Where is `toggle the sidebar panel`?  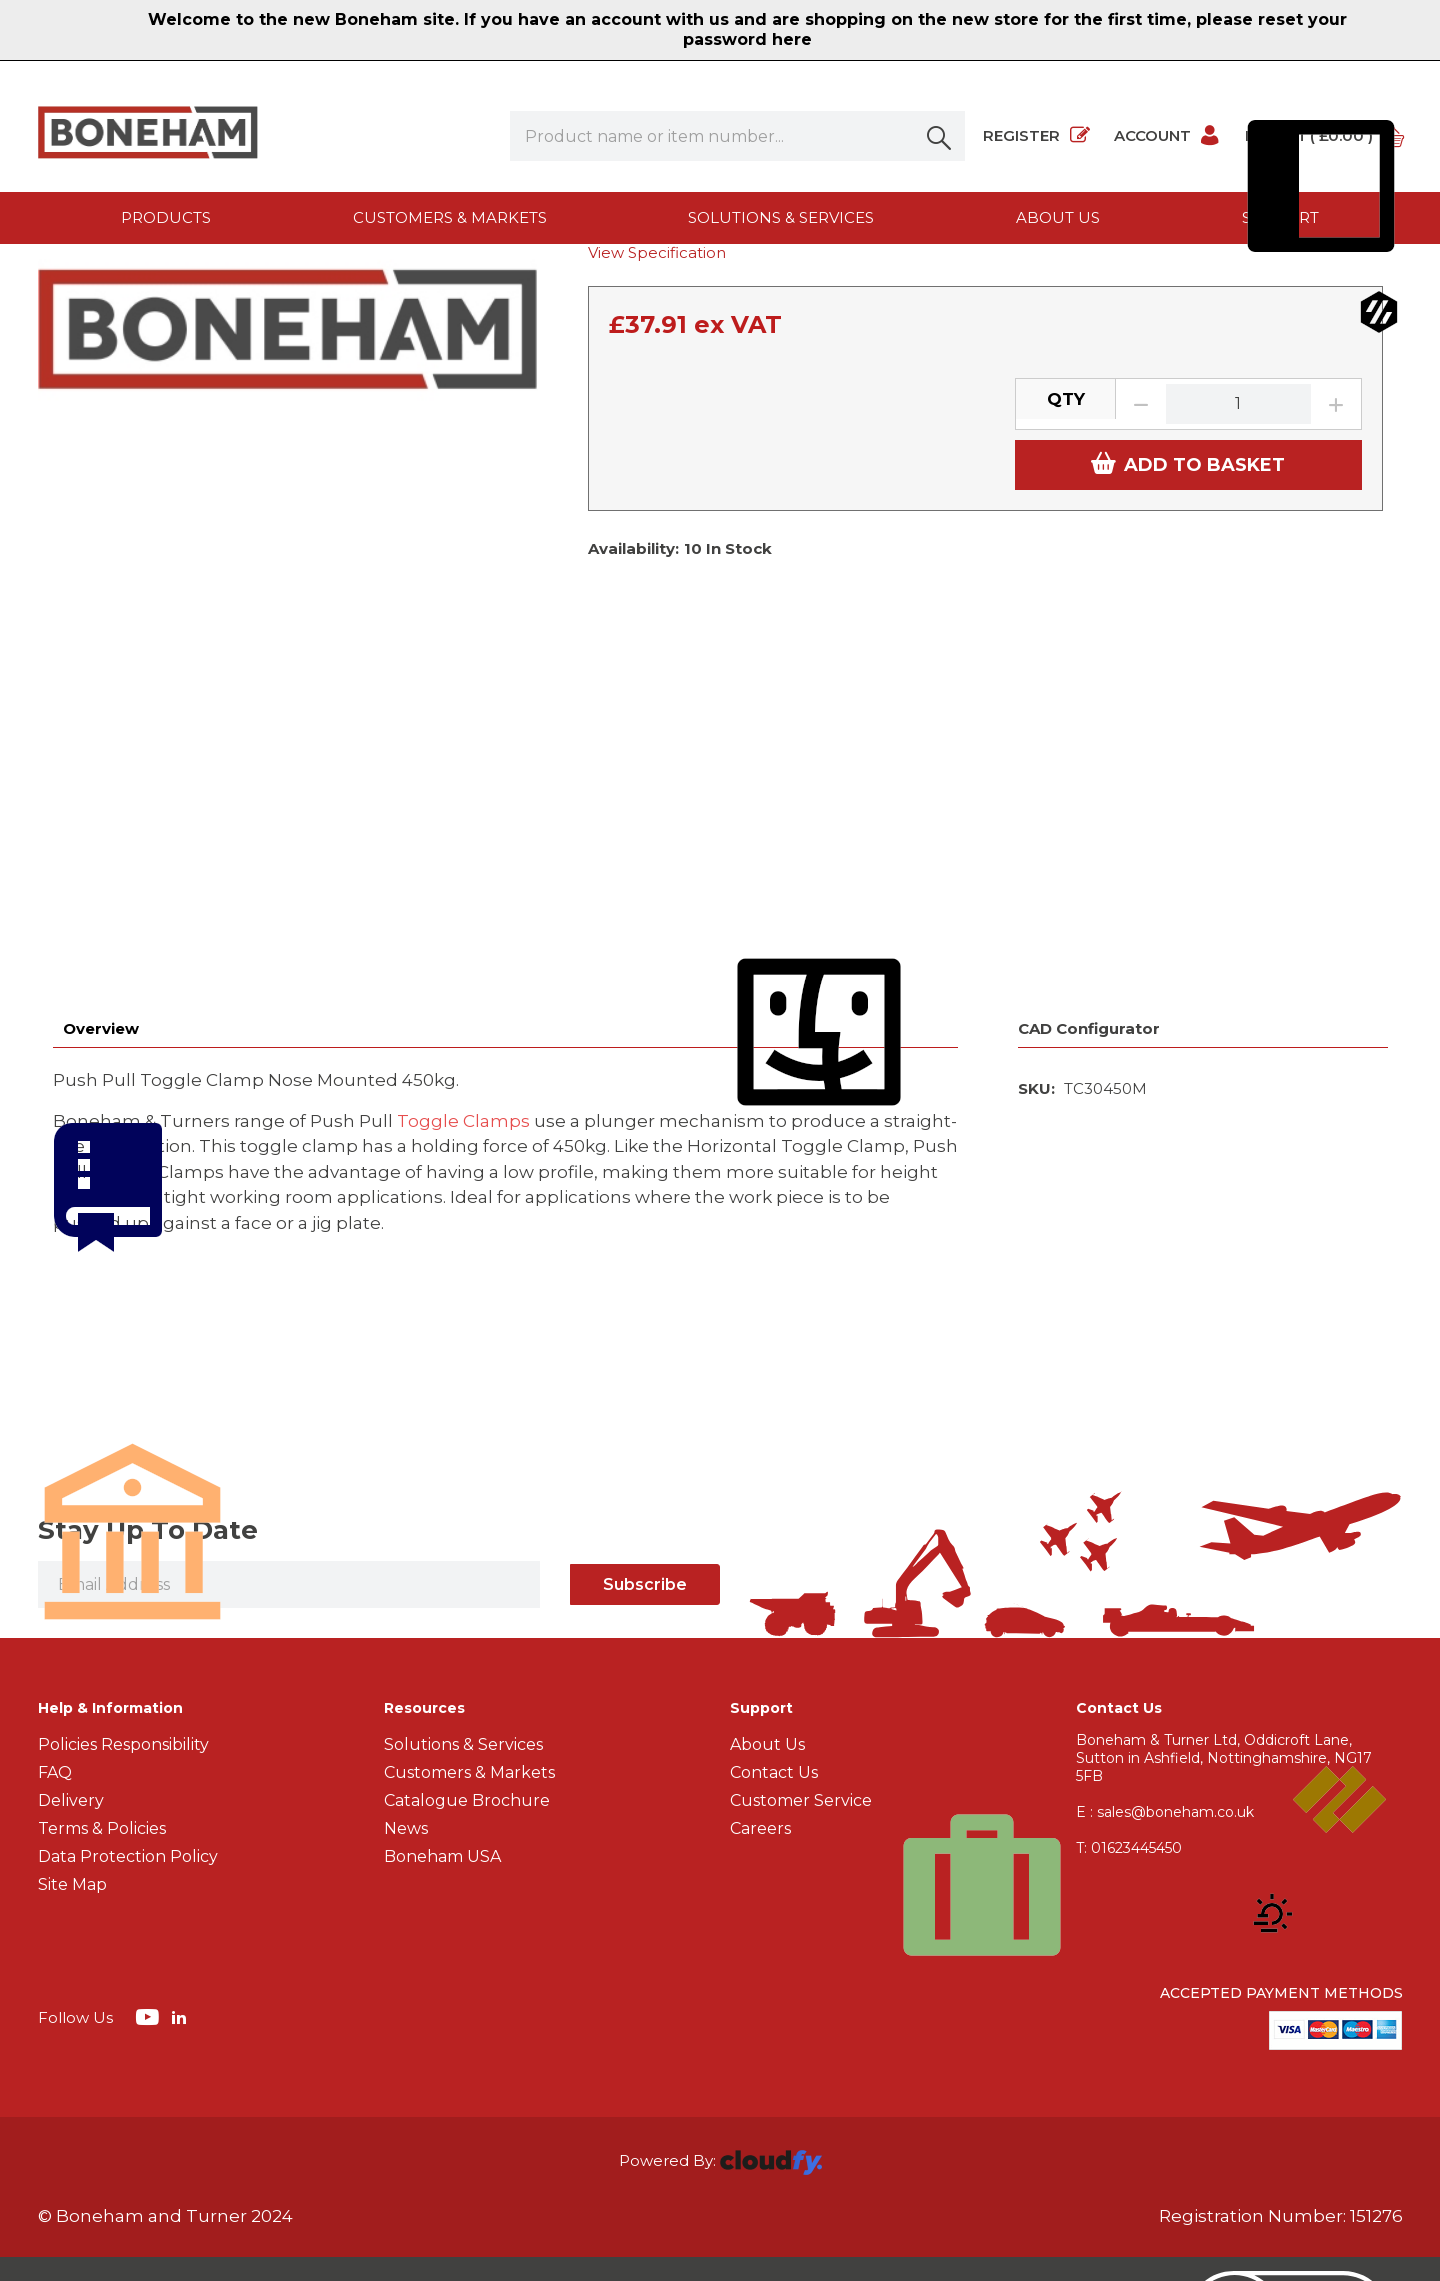
toggle the sidebar panel is located at coordinates (1321, 186).